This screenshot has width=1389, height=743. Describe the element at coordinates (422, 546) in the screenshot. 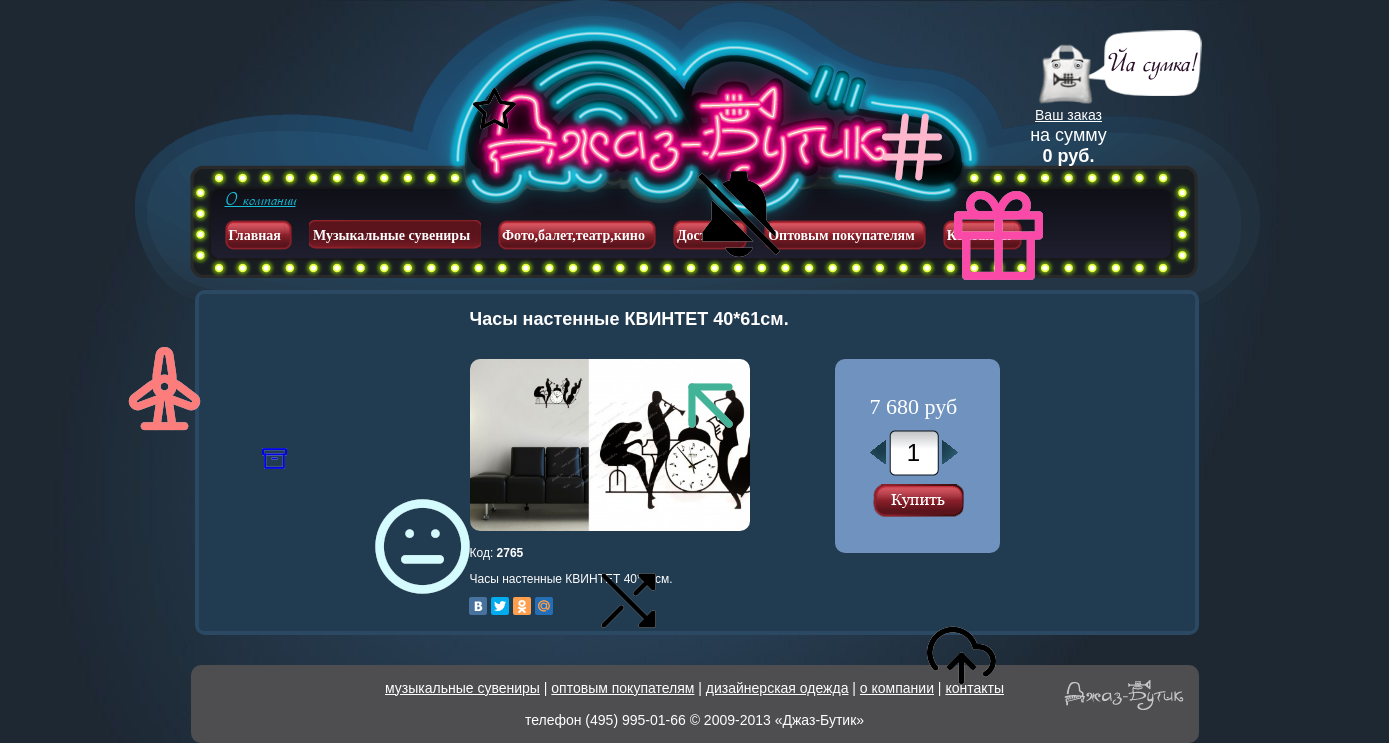

I see `rate your experience as neutral` at that location.